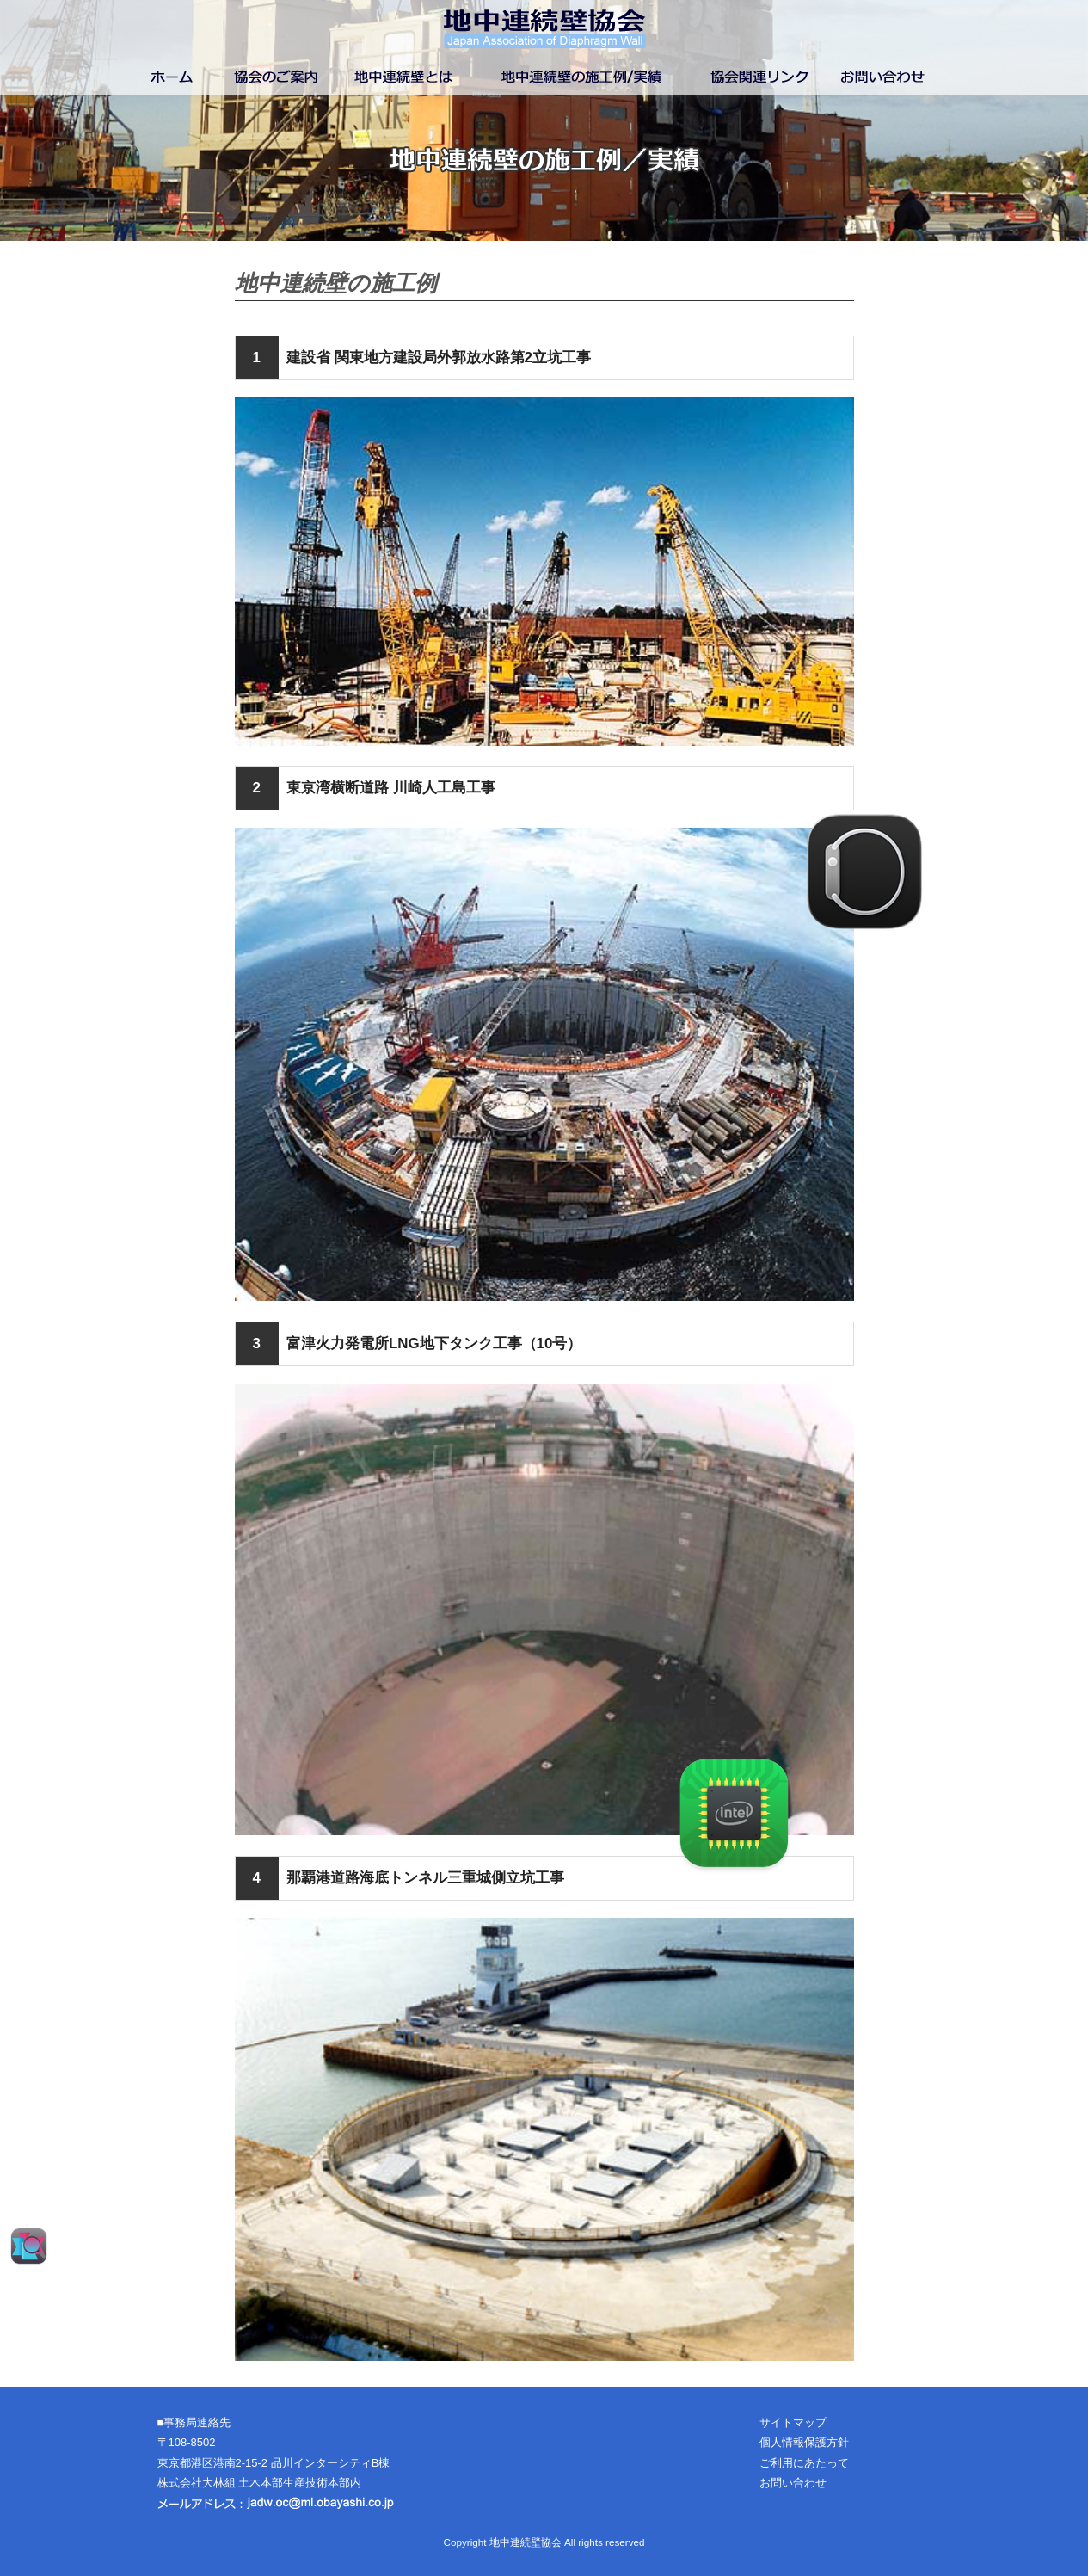 Image resolution: width=1088 pixels, height=2576 pixels. What do you see at coordinates (28, 2246) in the screenshot?
I see `open aurea color palette or design tool app` at bounding box center [28, 2246].